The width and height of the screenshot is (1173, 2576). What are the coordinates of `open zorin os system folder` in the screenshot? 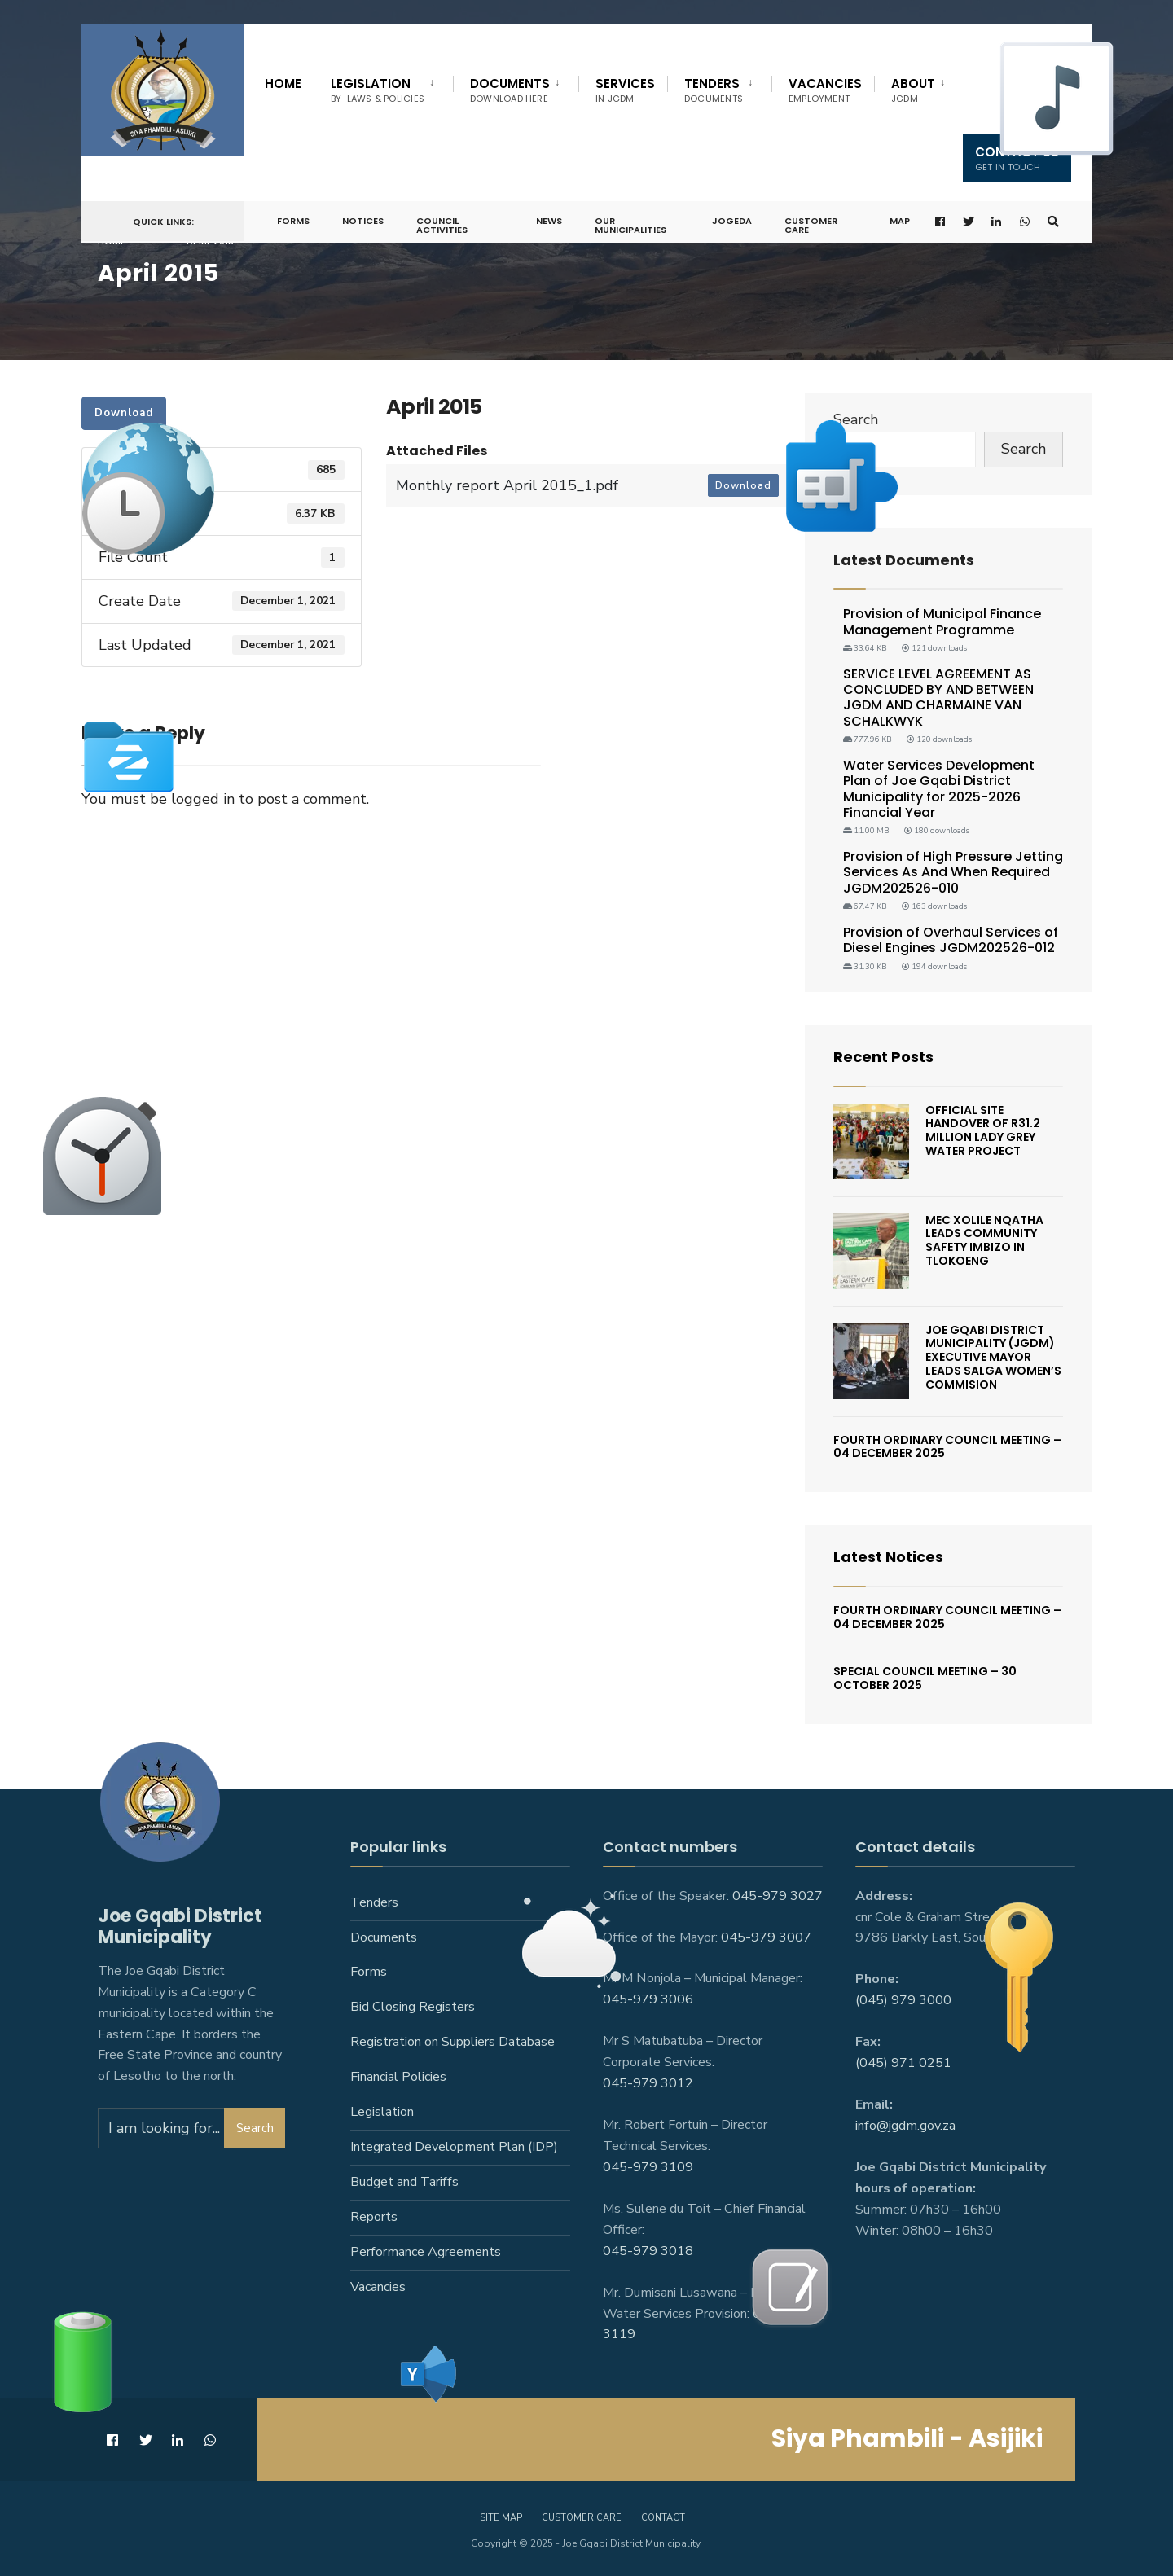 It's located at (128, 759).